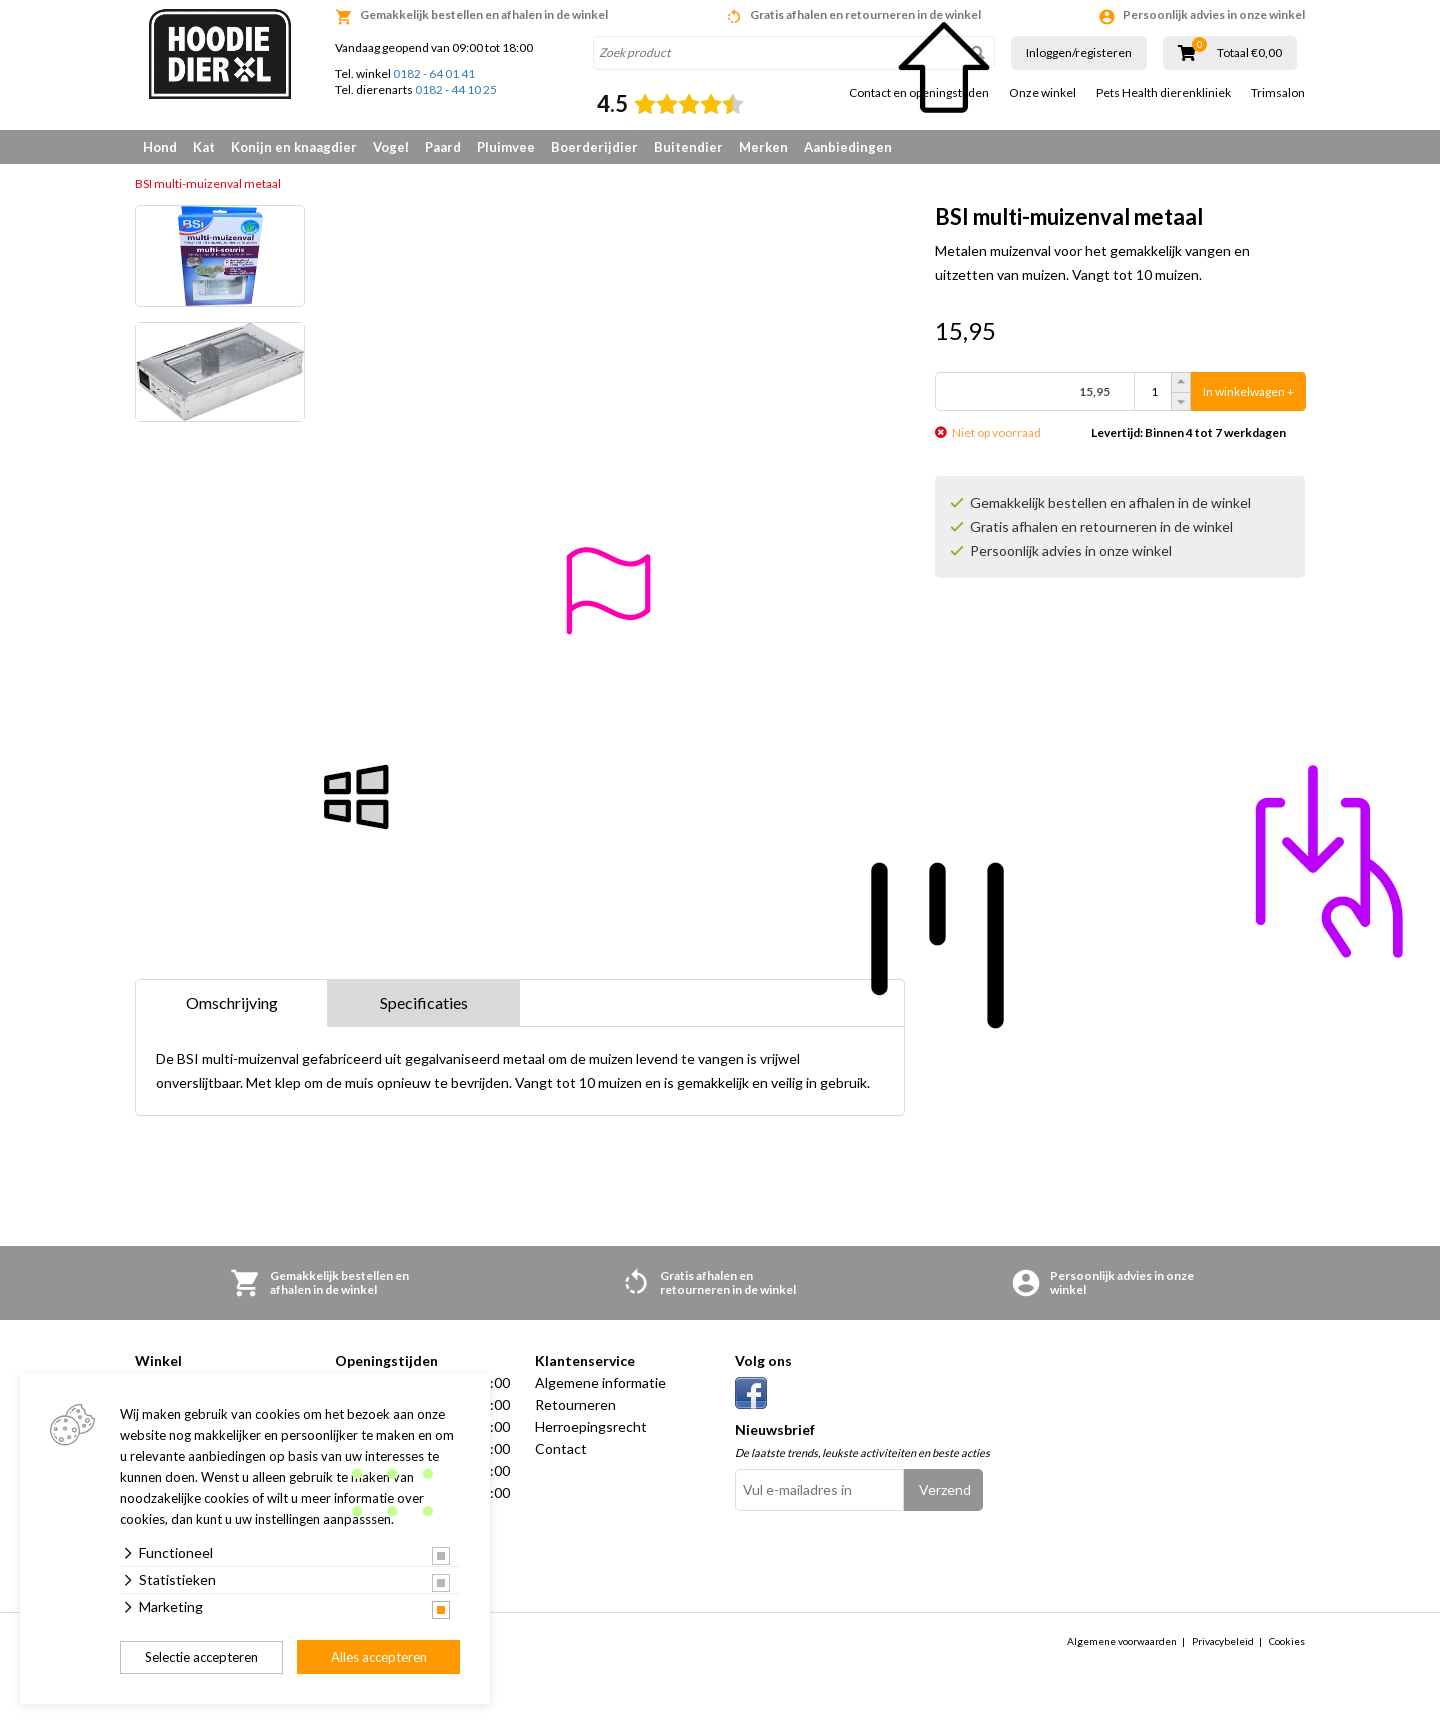  Describe the element at coordinates (1319, 861) in the screenshot. I see `withdraw funds or cash out` at that location.